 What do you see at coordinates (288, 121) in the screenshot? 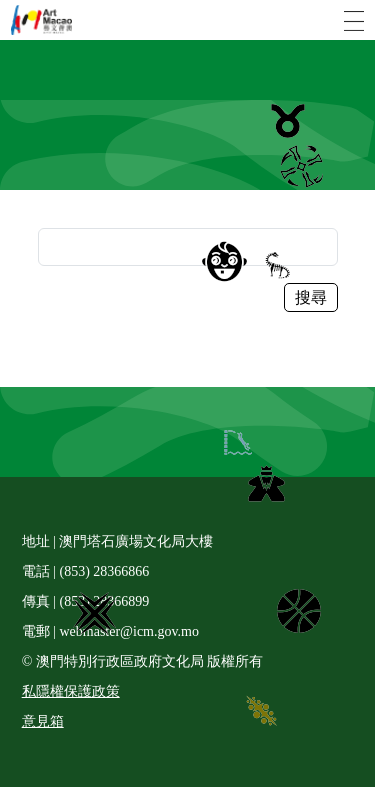
I see `taurus zodiac sign indicator` at bounding box center [288, 121].